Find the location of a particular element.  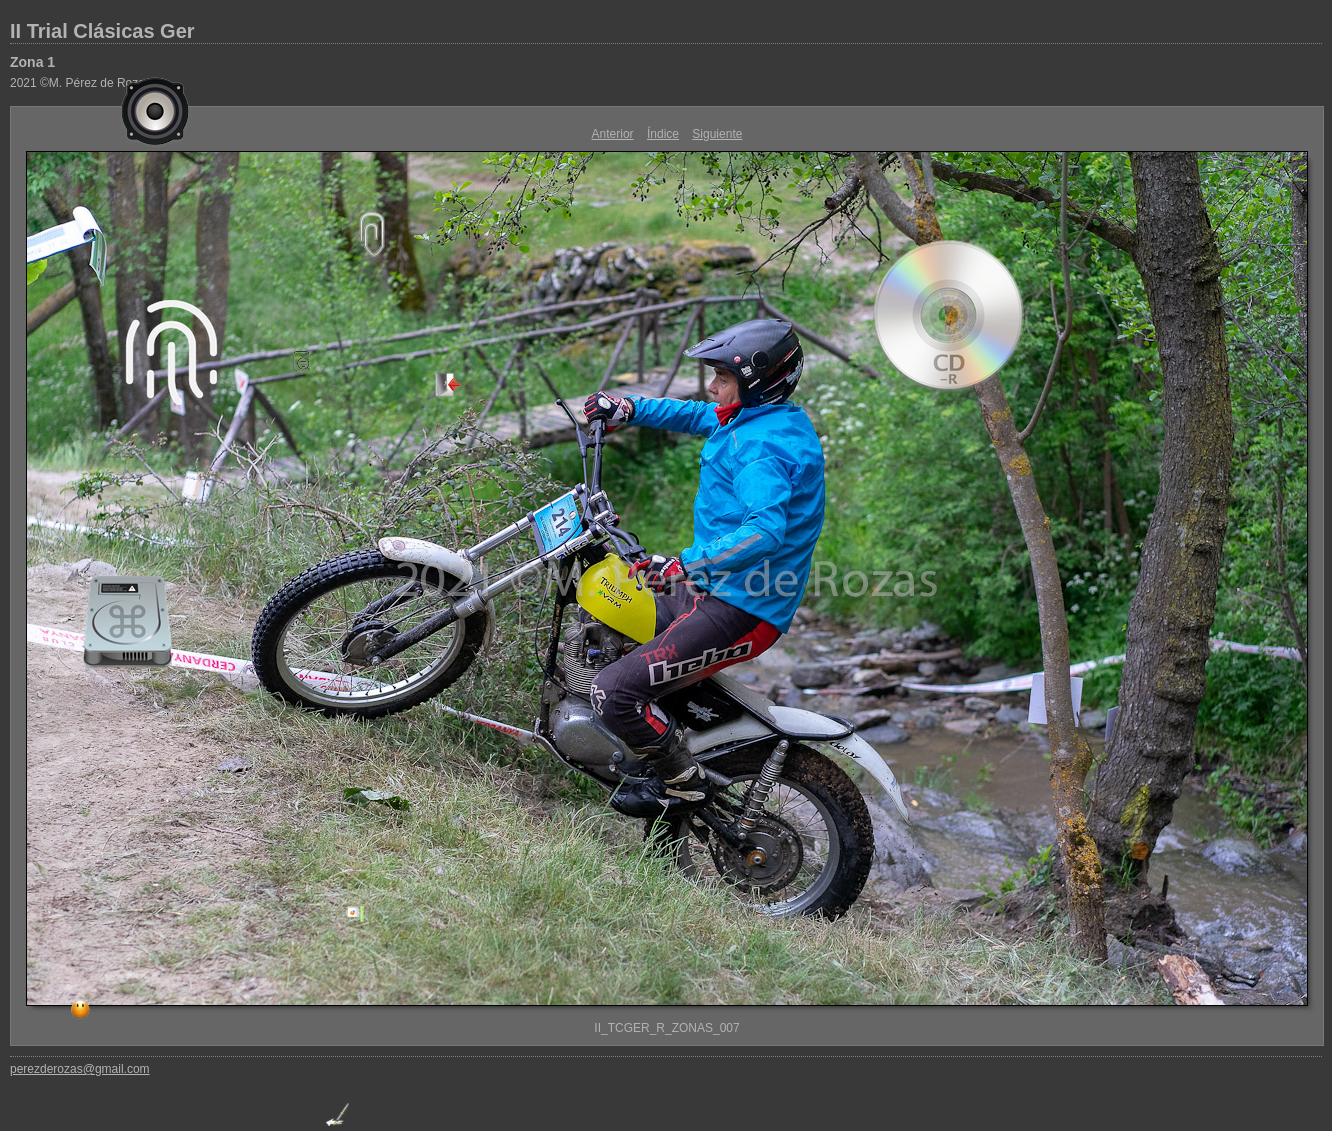

authenticate using fingerprint recognition is located at coordinates (171, 352).